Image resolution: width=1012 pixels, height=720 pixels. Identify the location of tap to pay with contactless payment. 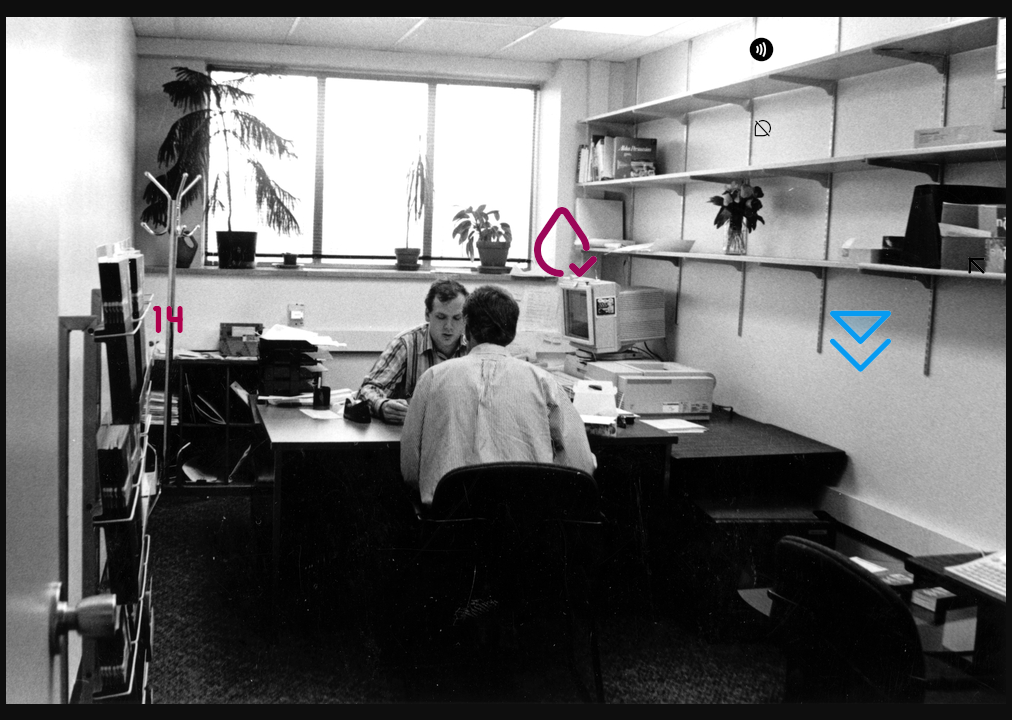
(761, 49).